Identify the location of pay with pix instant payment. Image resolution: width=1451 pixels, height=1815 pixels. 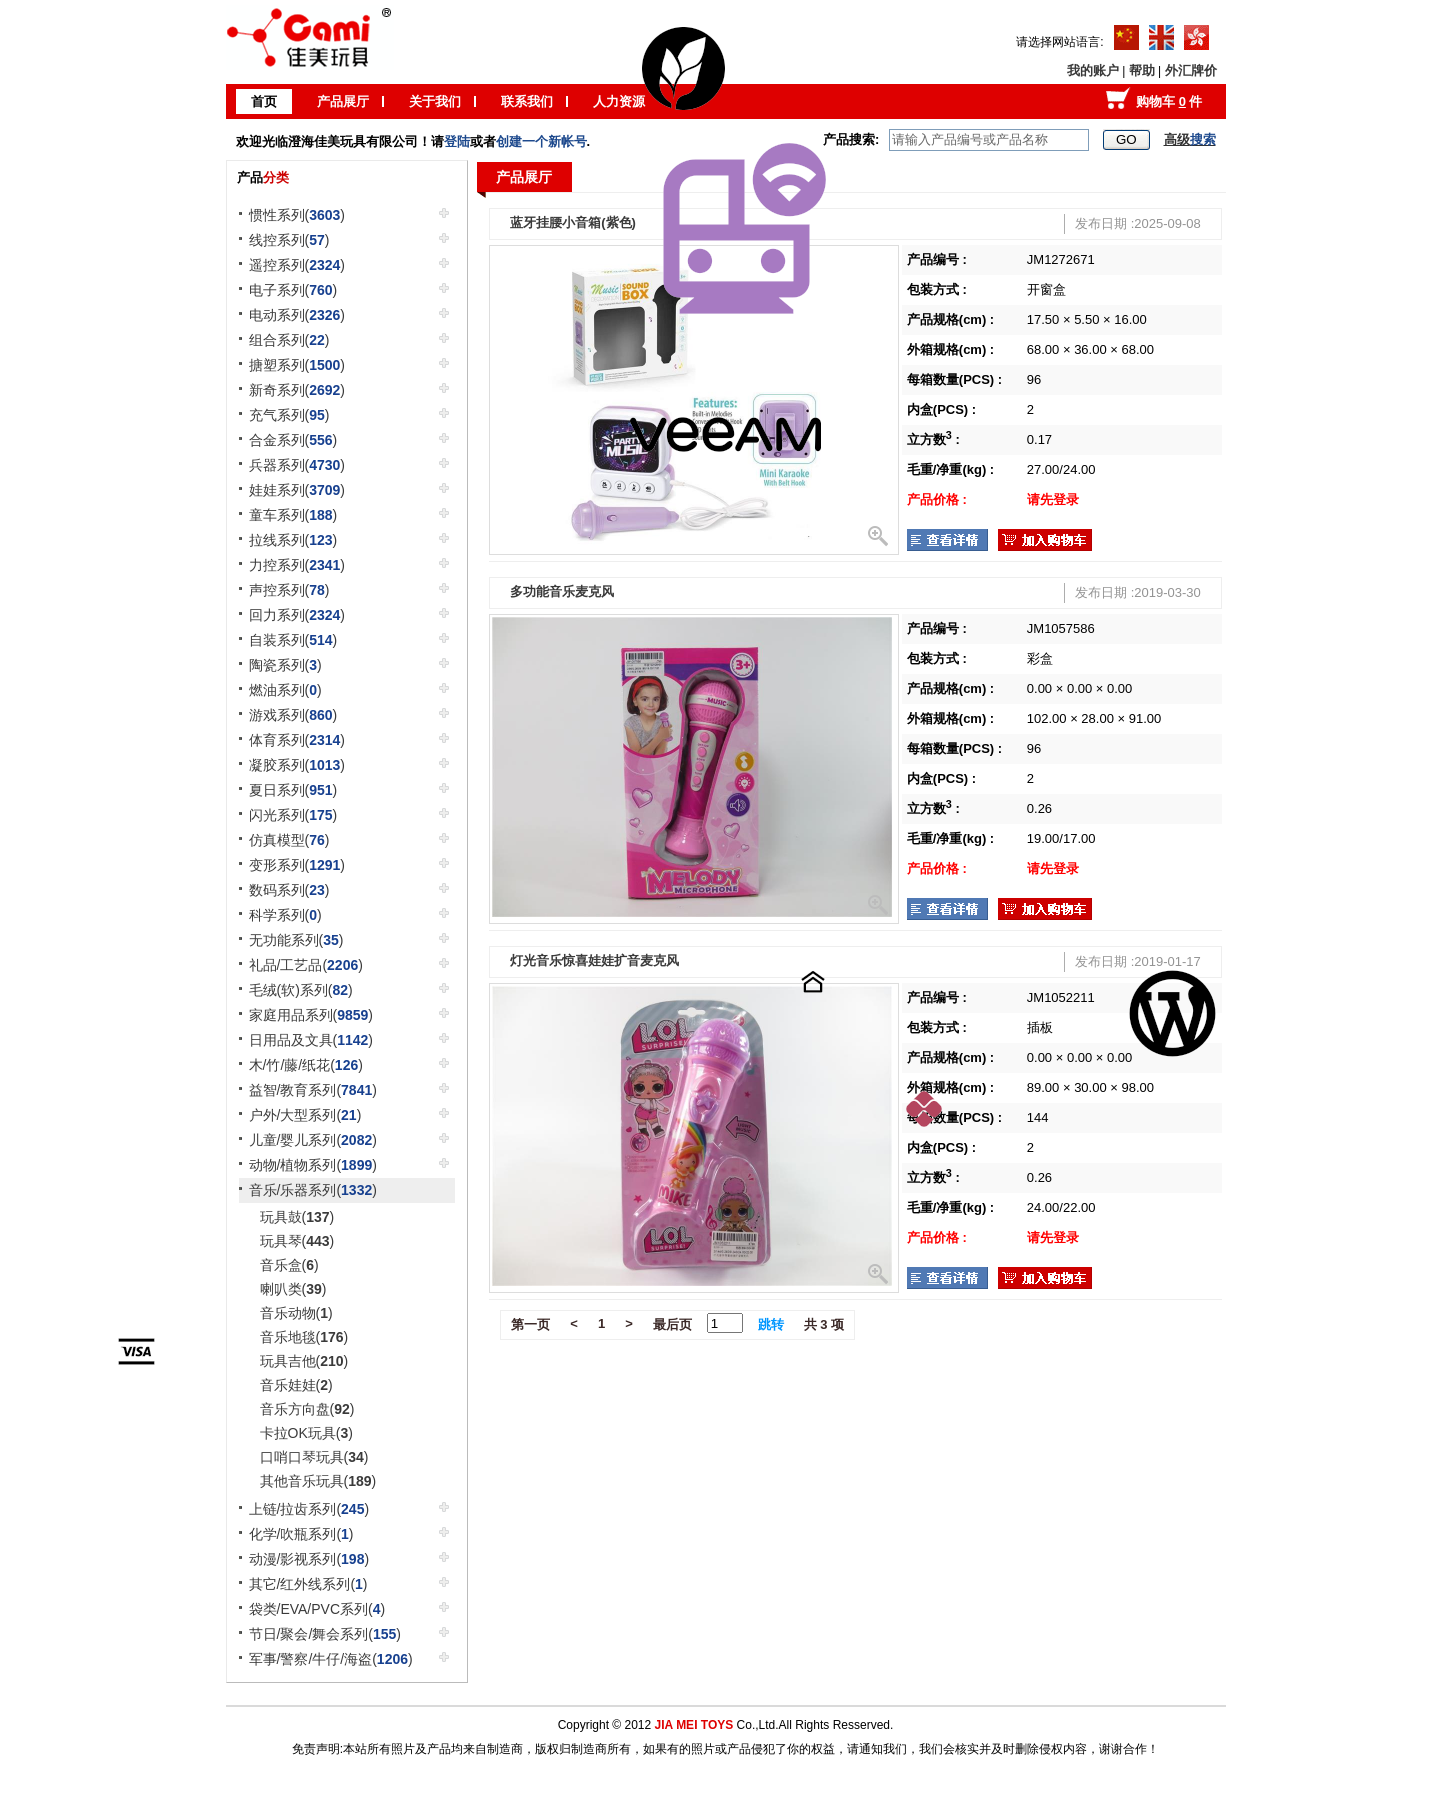
(924, 1109).